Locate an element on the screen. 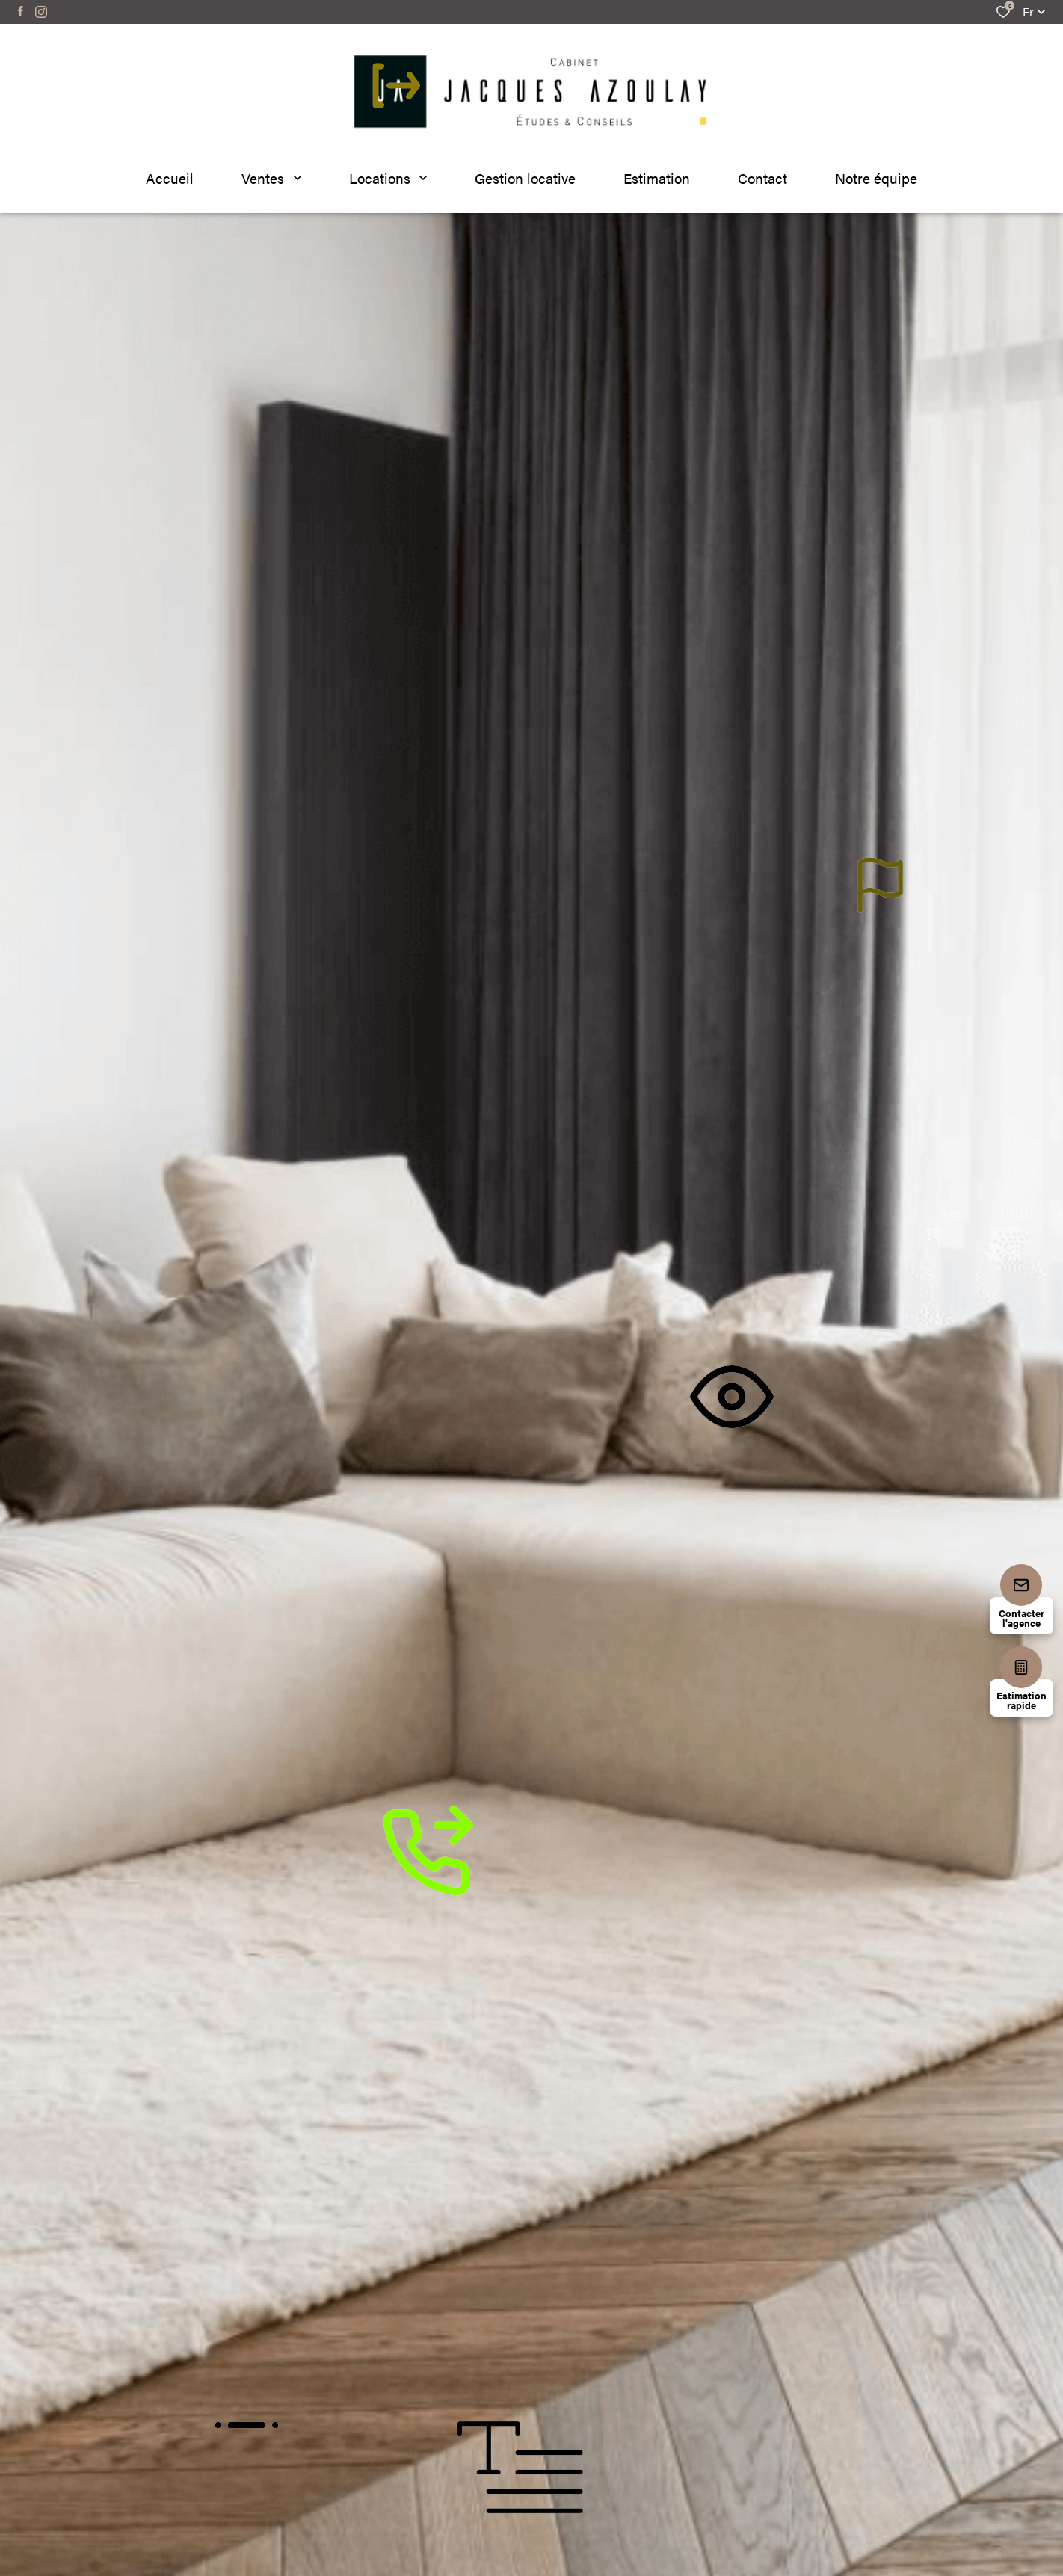  forward an incoming call is located at coordinates (426, 1853).